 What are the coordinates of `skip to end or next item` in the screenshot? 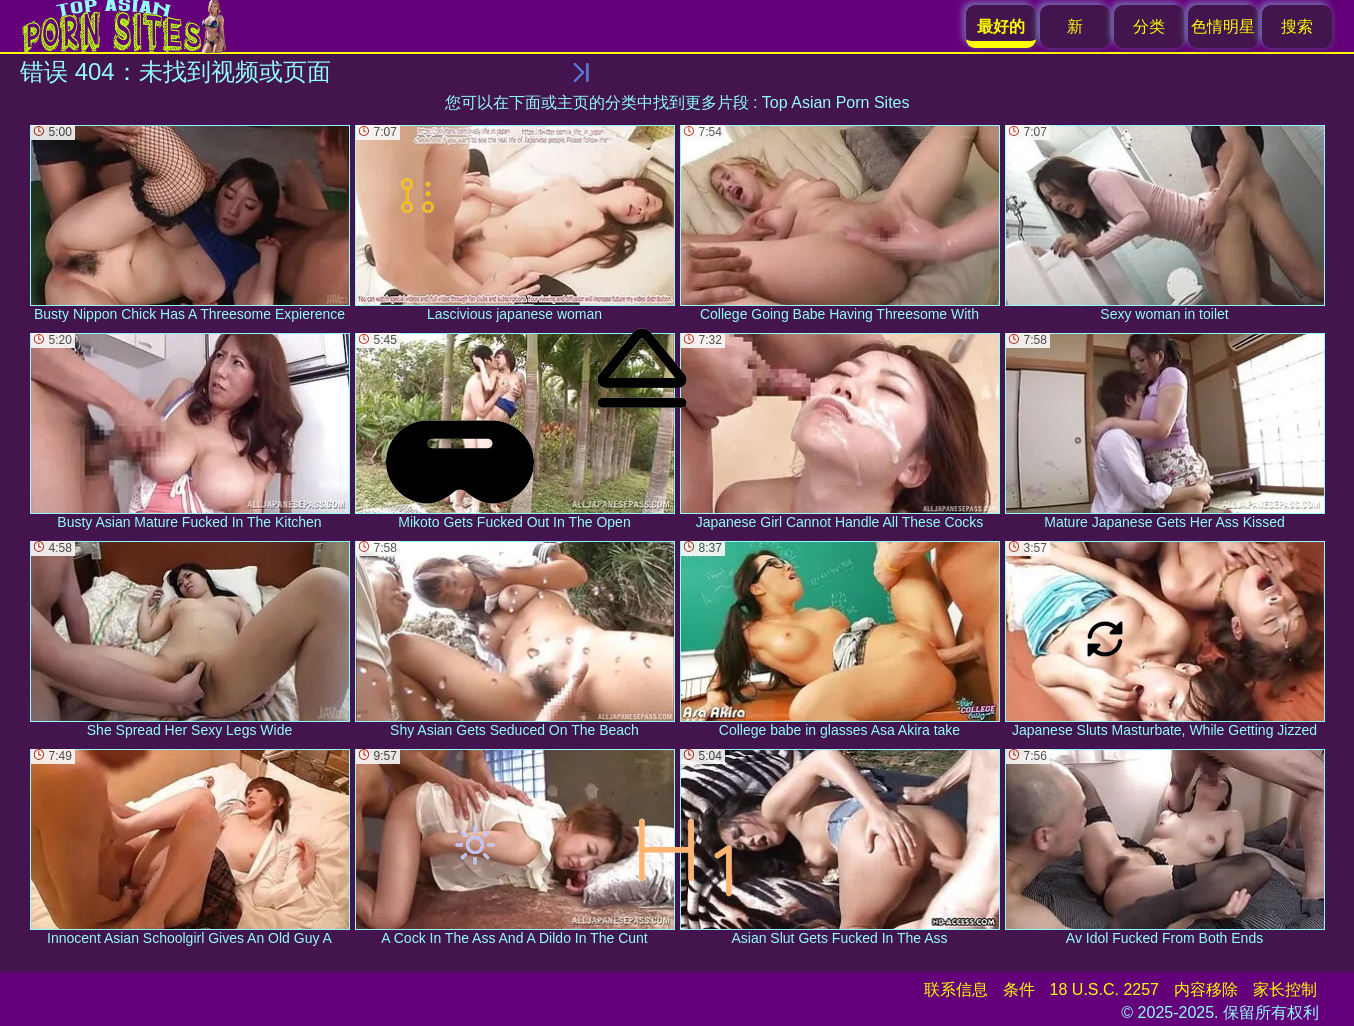 It's located at (581, 72).